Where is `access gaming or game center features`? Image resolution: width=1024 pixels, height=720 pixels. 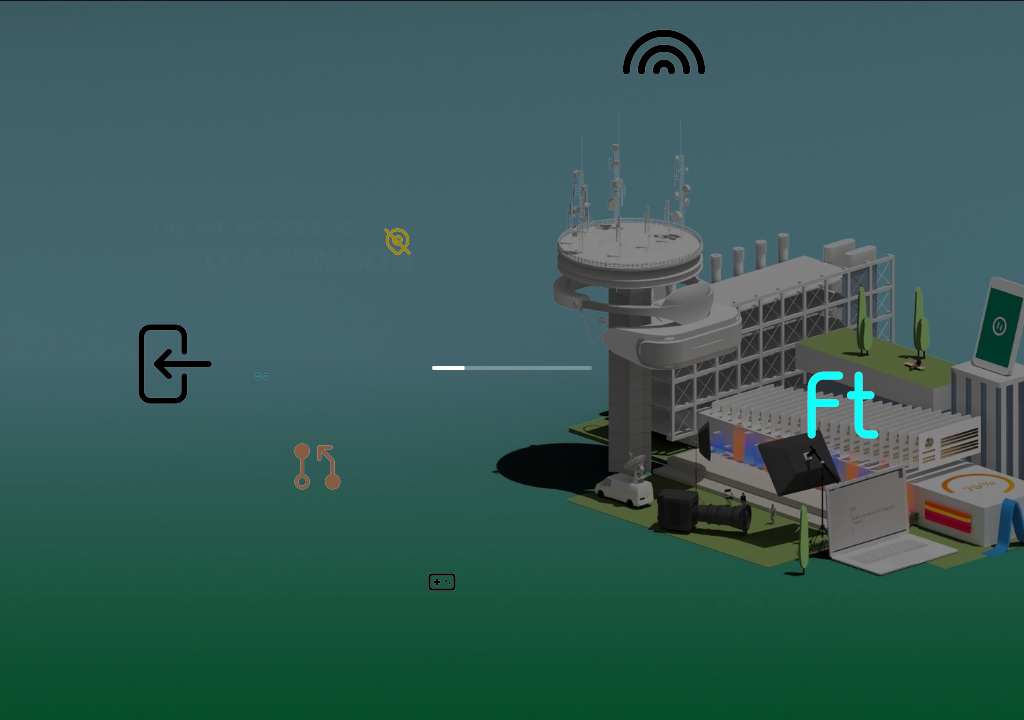
access gaming or game center features is located at coordinates (442, 582).